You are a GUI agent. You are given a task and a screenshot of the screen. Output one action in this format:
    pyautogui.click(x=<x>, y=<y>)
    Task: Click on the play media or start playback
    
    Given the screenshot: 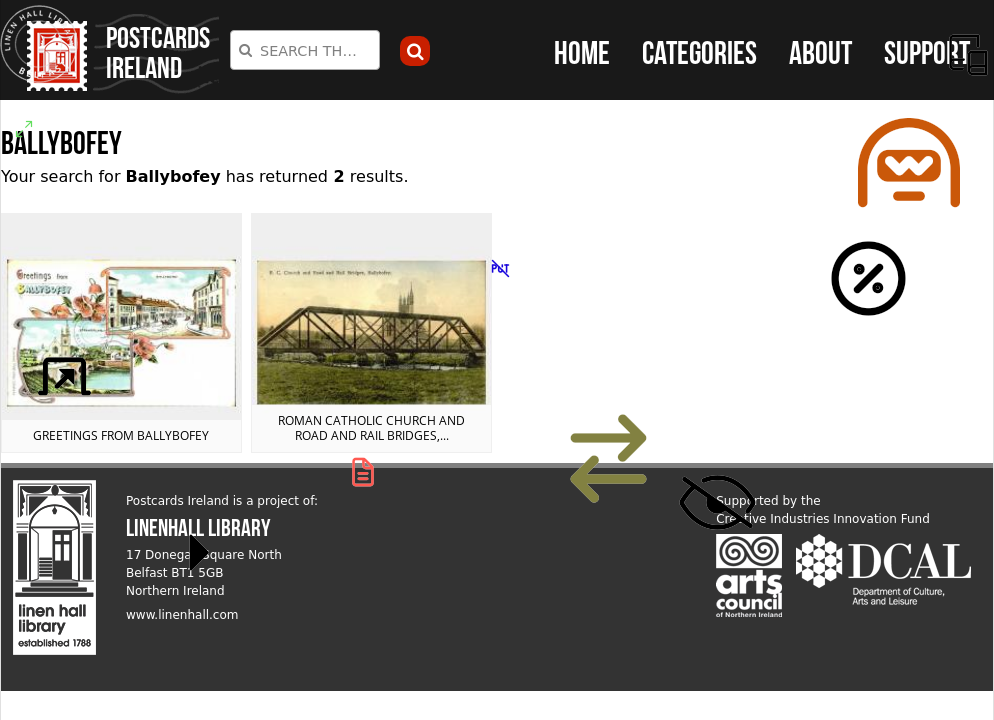 What is the action you would take?
    pyautogui.click(x=199, y=552)
    